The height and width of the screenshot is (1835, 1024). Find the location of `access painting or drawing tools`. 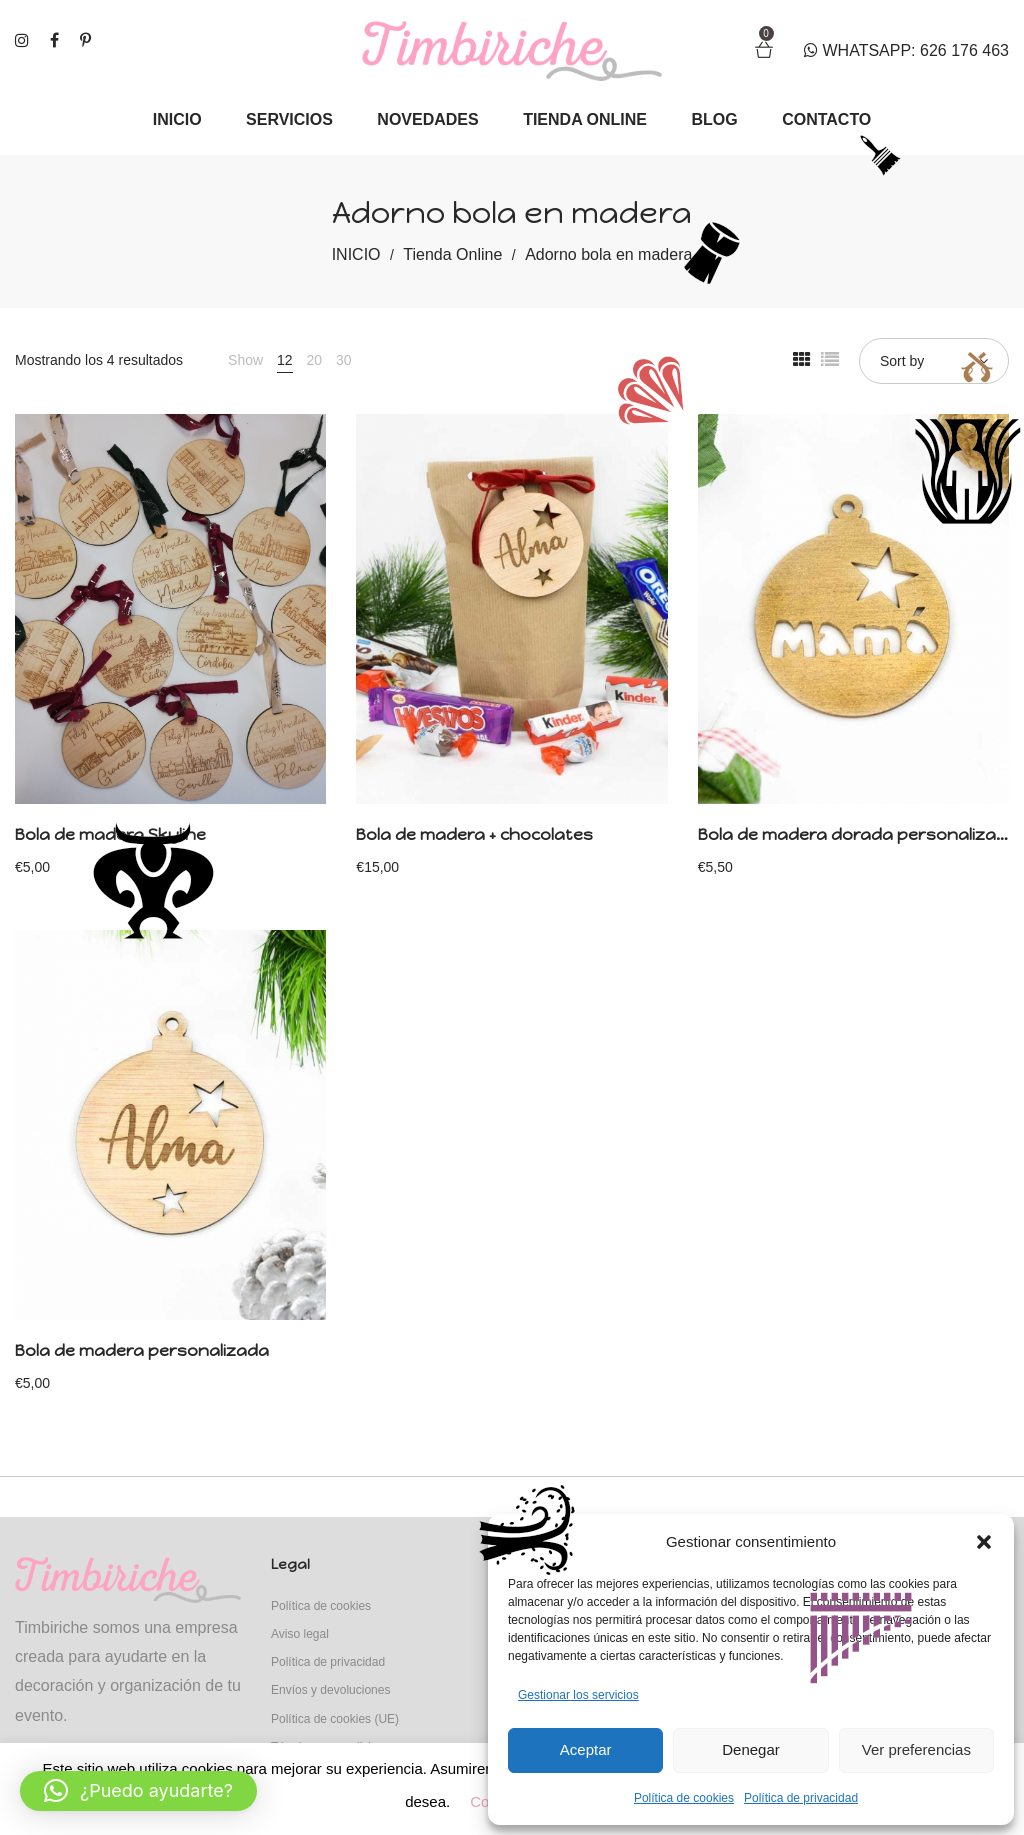

access painting or drawing tools is located at coordinates (880, 155).